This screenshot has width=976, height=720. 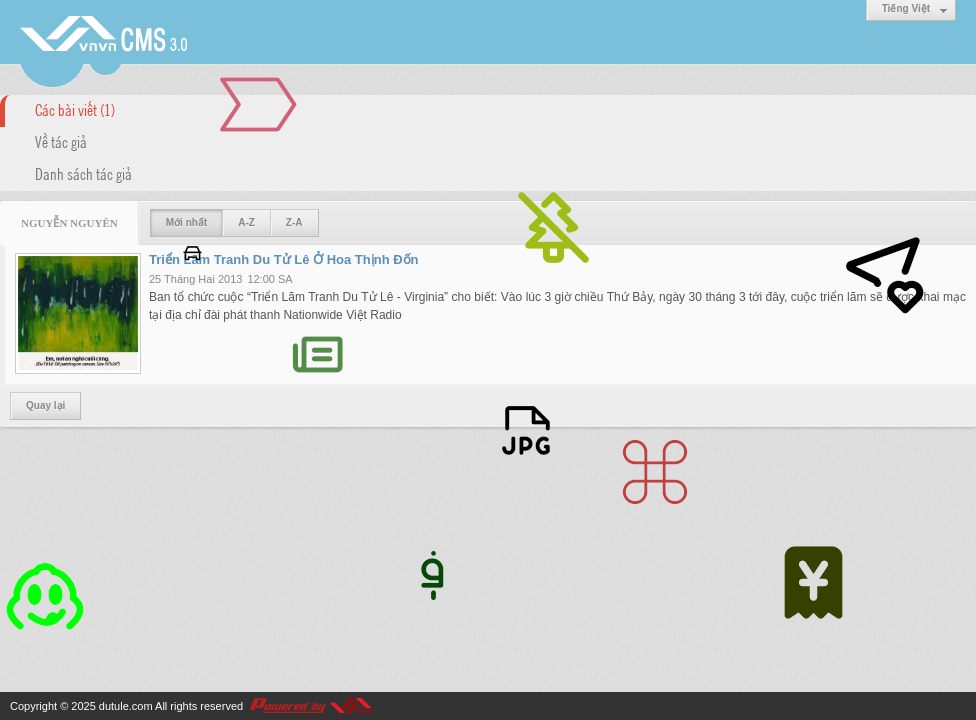 What do you see at coordinates (433, 575) in the screenshot?
I see `indicates Afghan afghani currency` at bounding box center [433, 575].